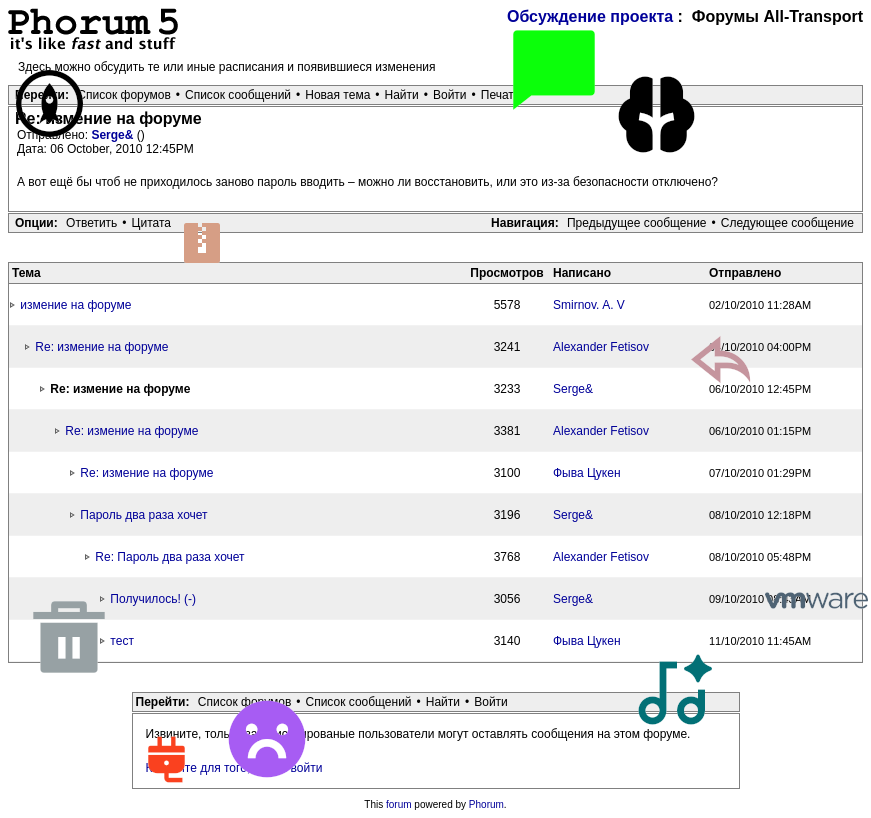 This screenshot has width=871, height=818. Describe the element at coordinates (69, 637) in the screenshot. I see `delete selected item` at that location.